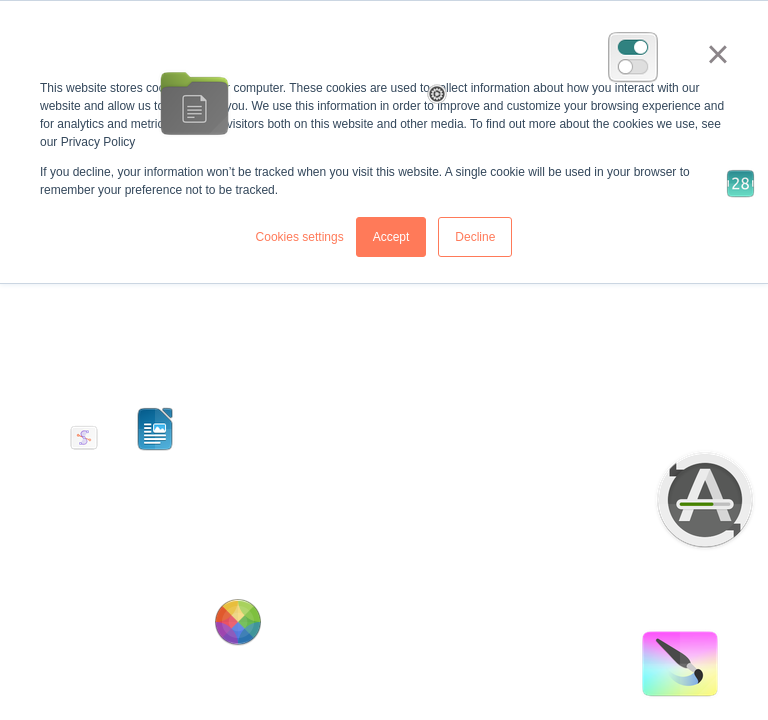 This screenshot has width=768, height=720. What do you see at coordinates (194, 103) in the screenshot?
I see `open your documents folder` at bounding box center [194, 103].